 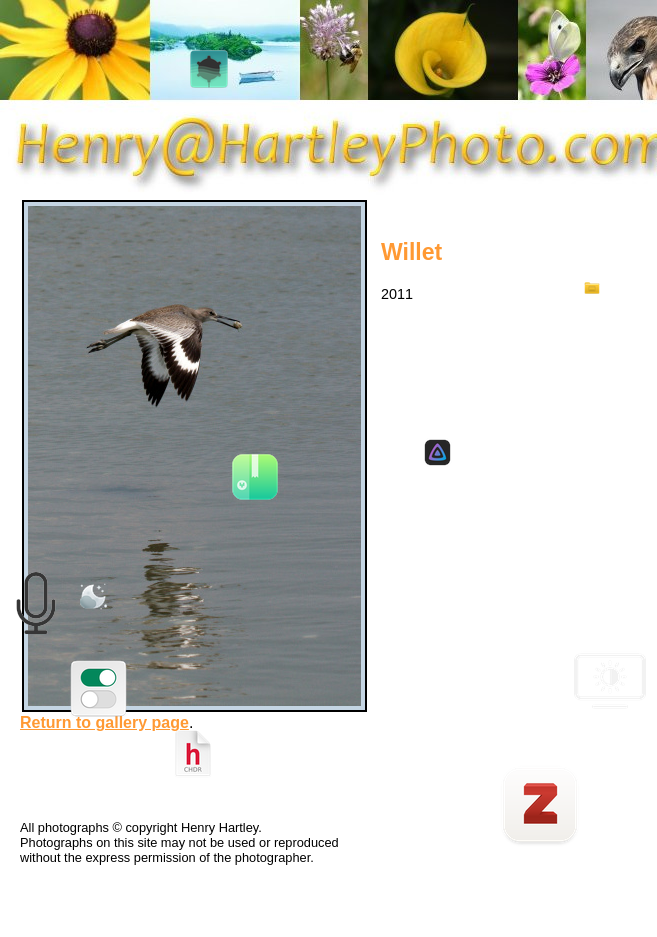 I want to click on a C/C++ header file (.h), so click(x=193, y=754).